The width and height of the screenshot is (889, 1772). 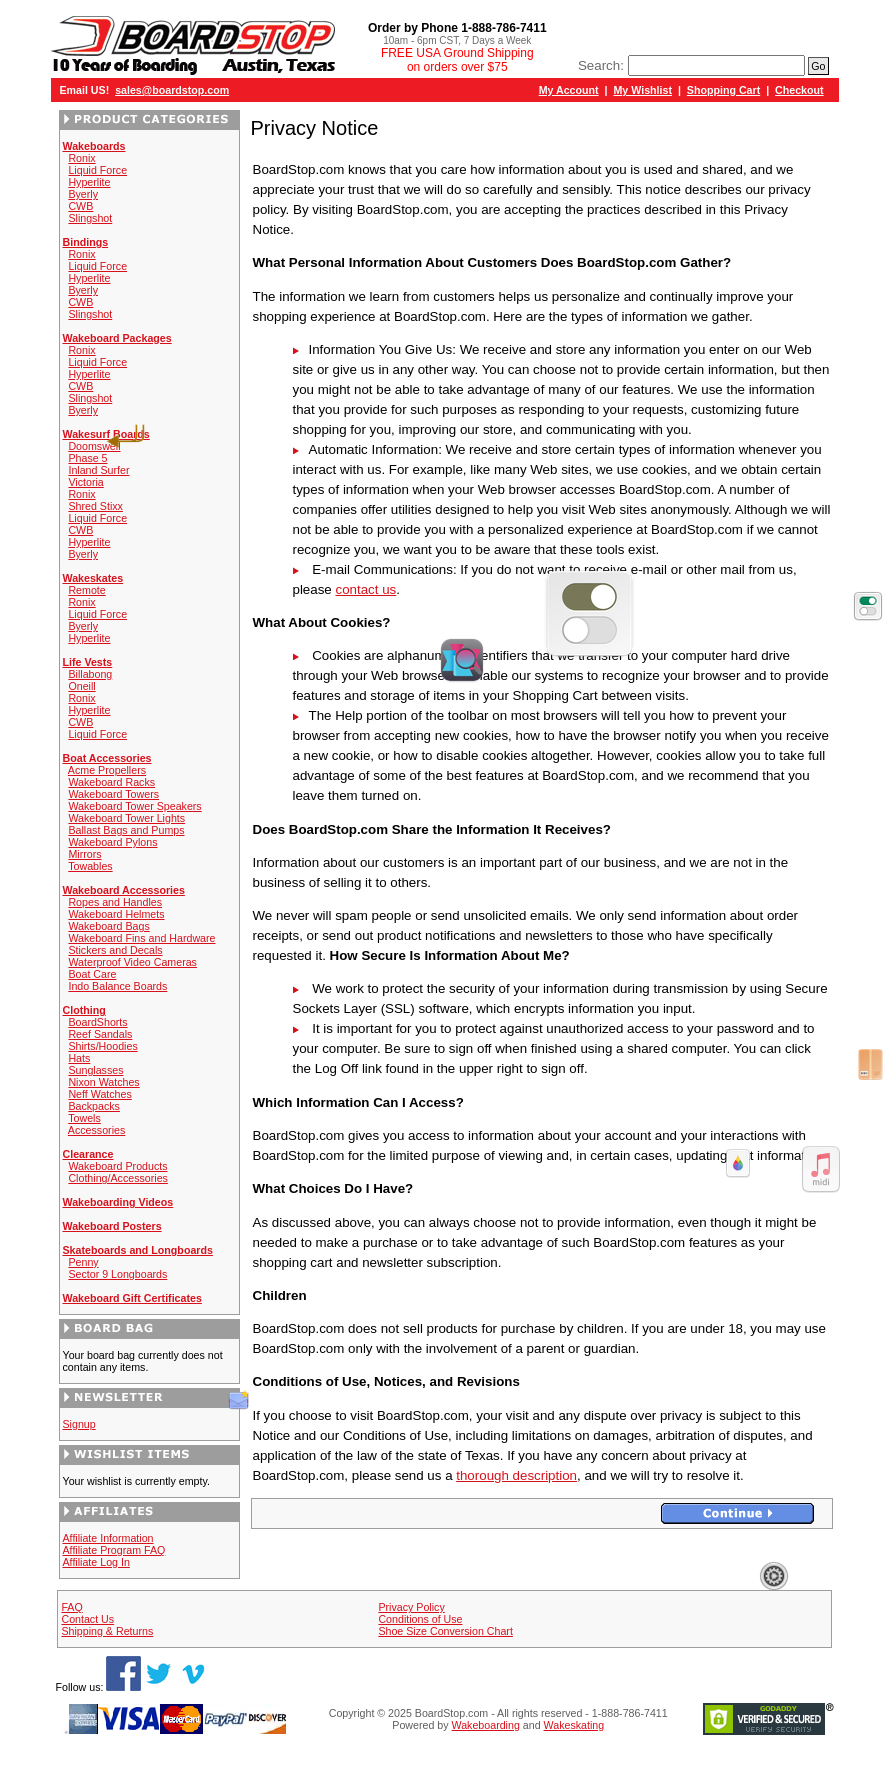 What do you see at coordinates (589, 613) in the screenshot?
I see `open gnome tweaks to customize desktop settings` at bounding box center [589, 613].